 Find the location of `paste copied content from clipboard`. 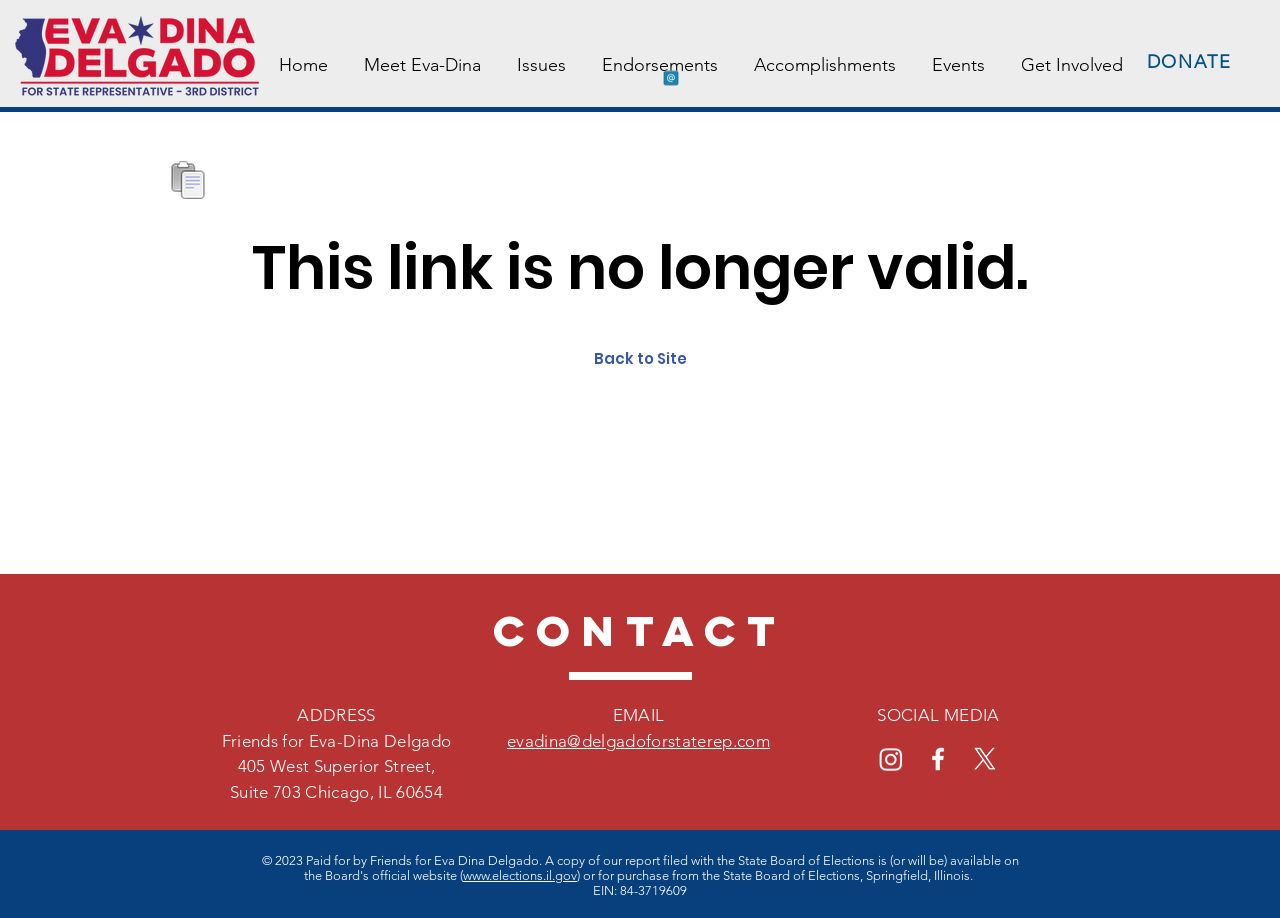

paste copied content from clipboard is located at coordinates (188, 180).